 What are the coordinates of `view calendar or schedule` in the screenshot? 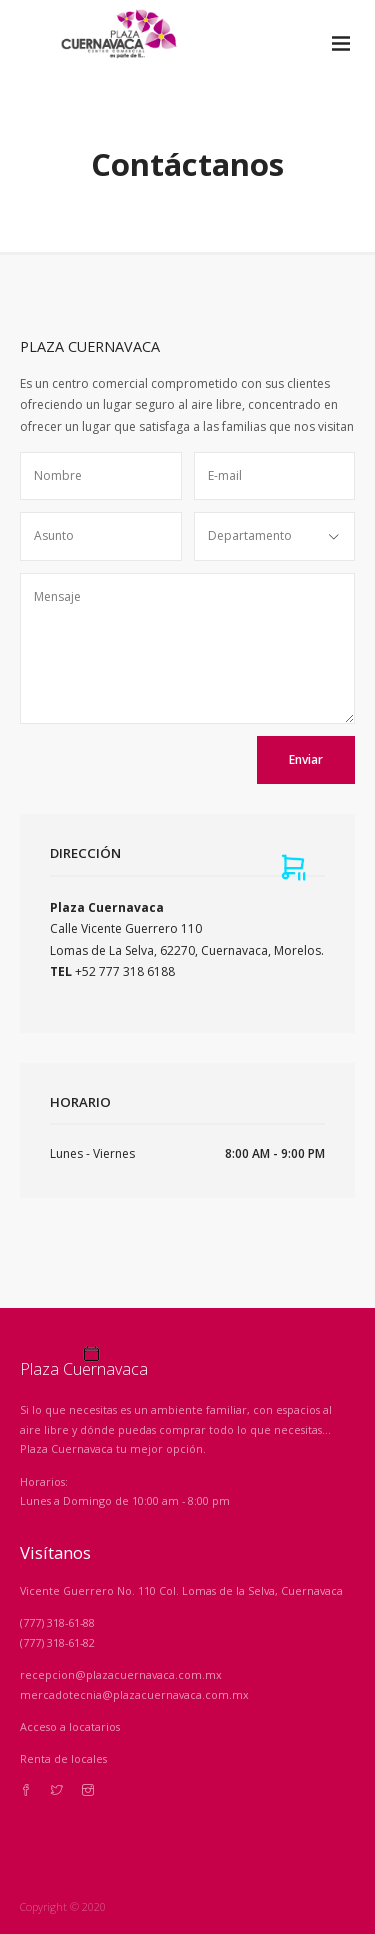 It's located at (91, 1353).